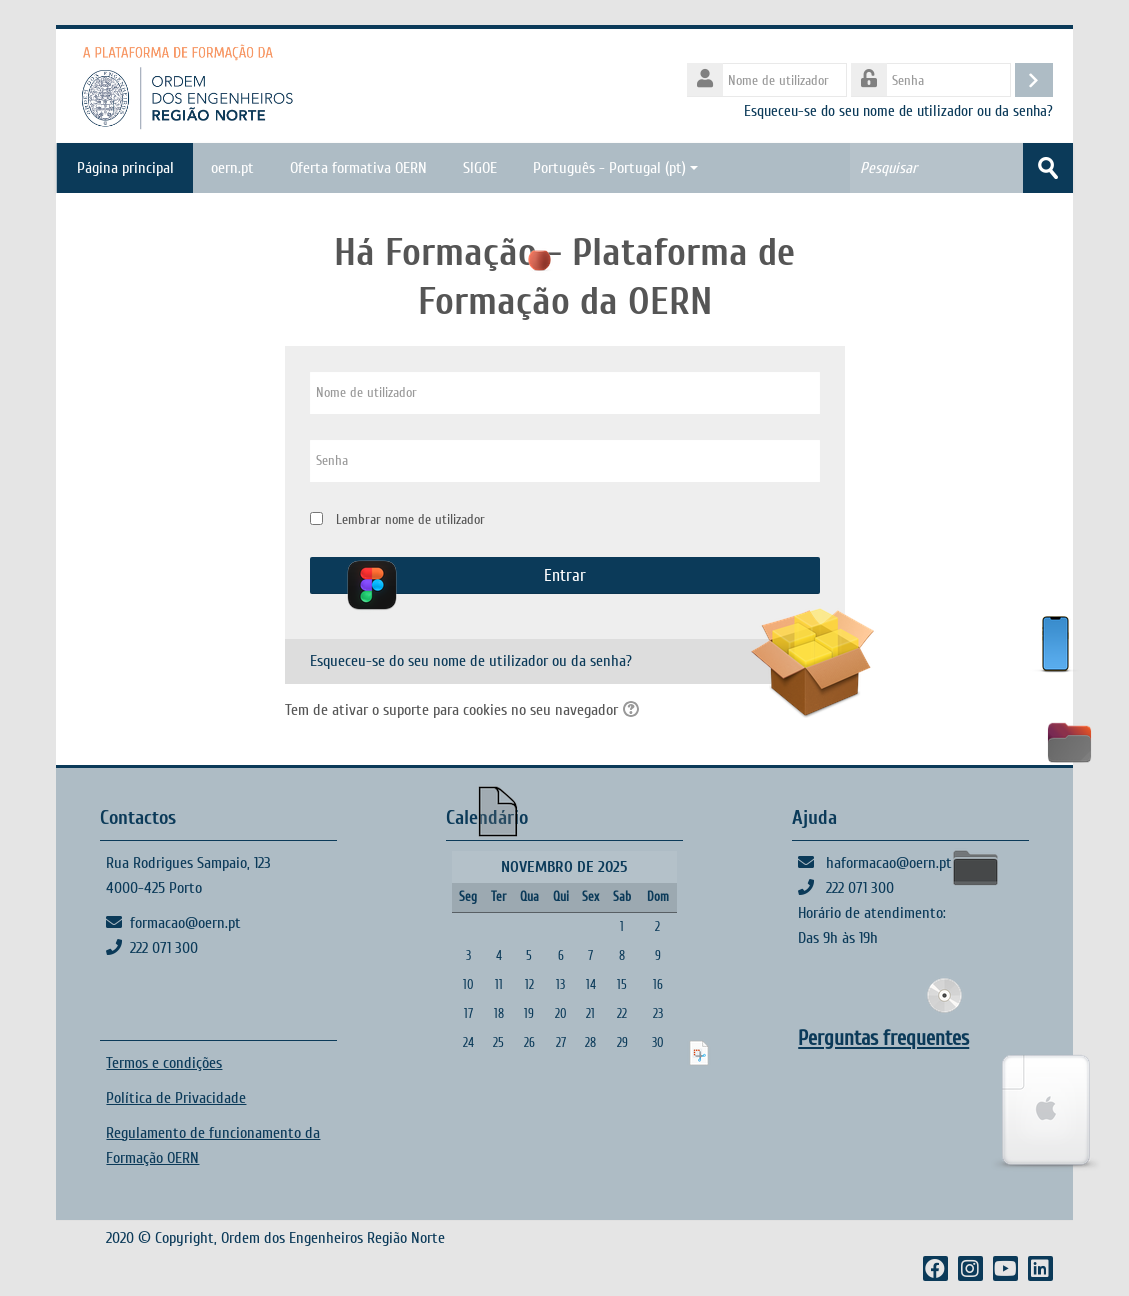  Describe the element at coordinates (814, 660) in the screenshot. I see `install a software package bundle` at that location.